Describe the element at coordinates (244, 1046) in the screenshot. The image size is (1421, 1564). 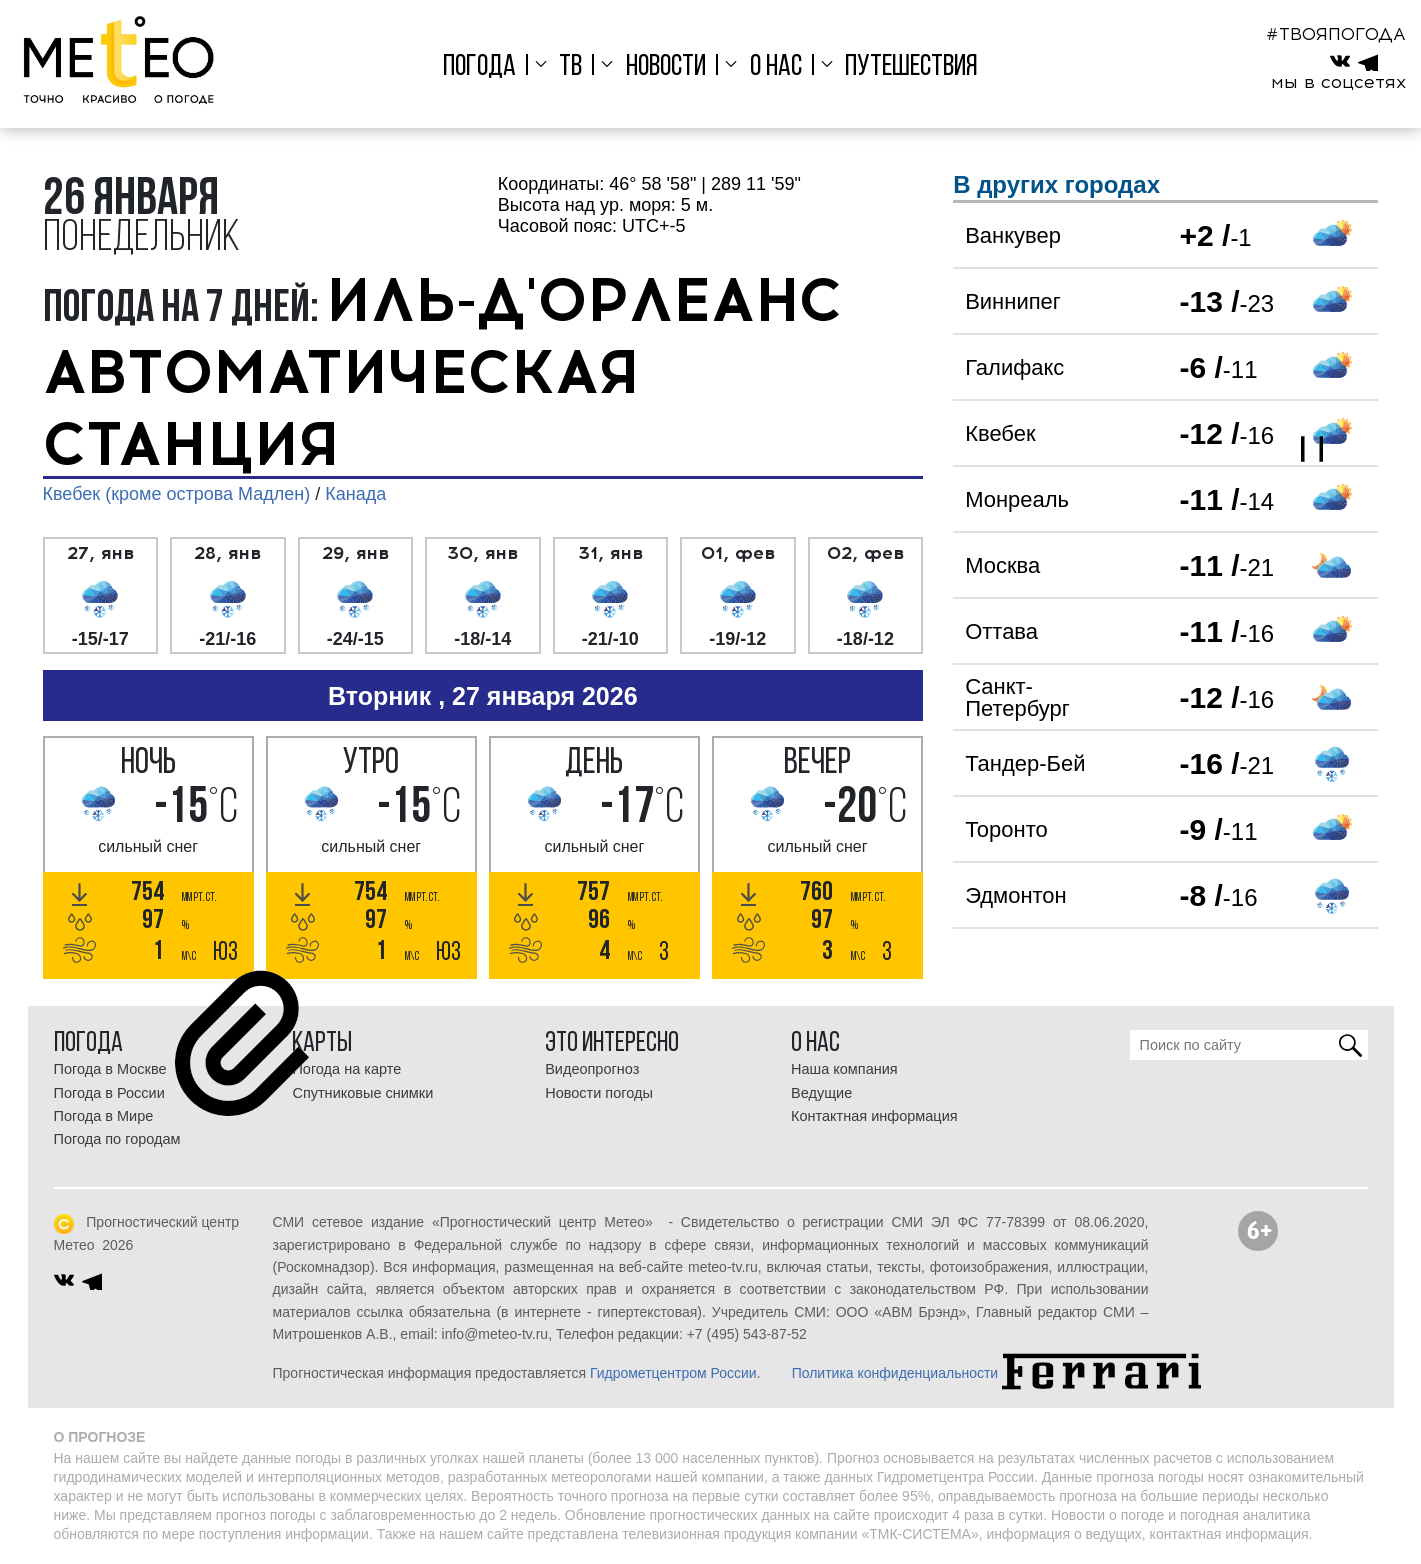
I see `attach a file to your message` at that location.